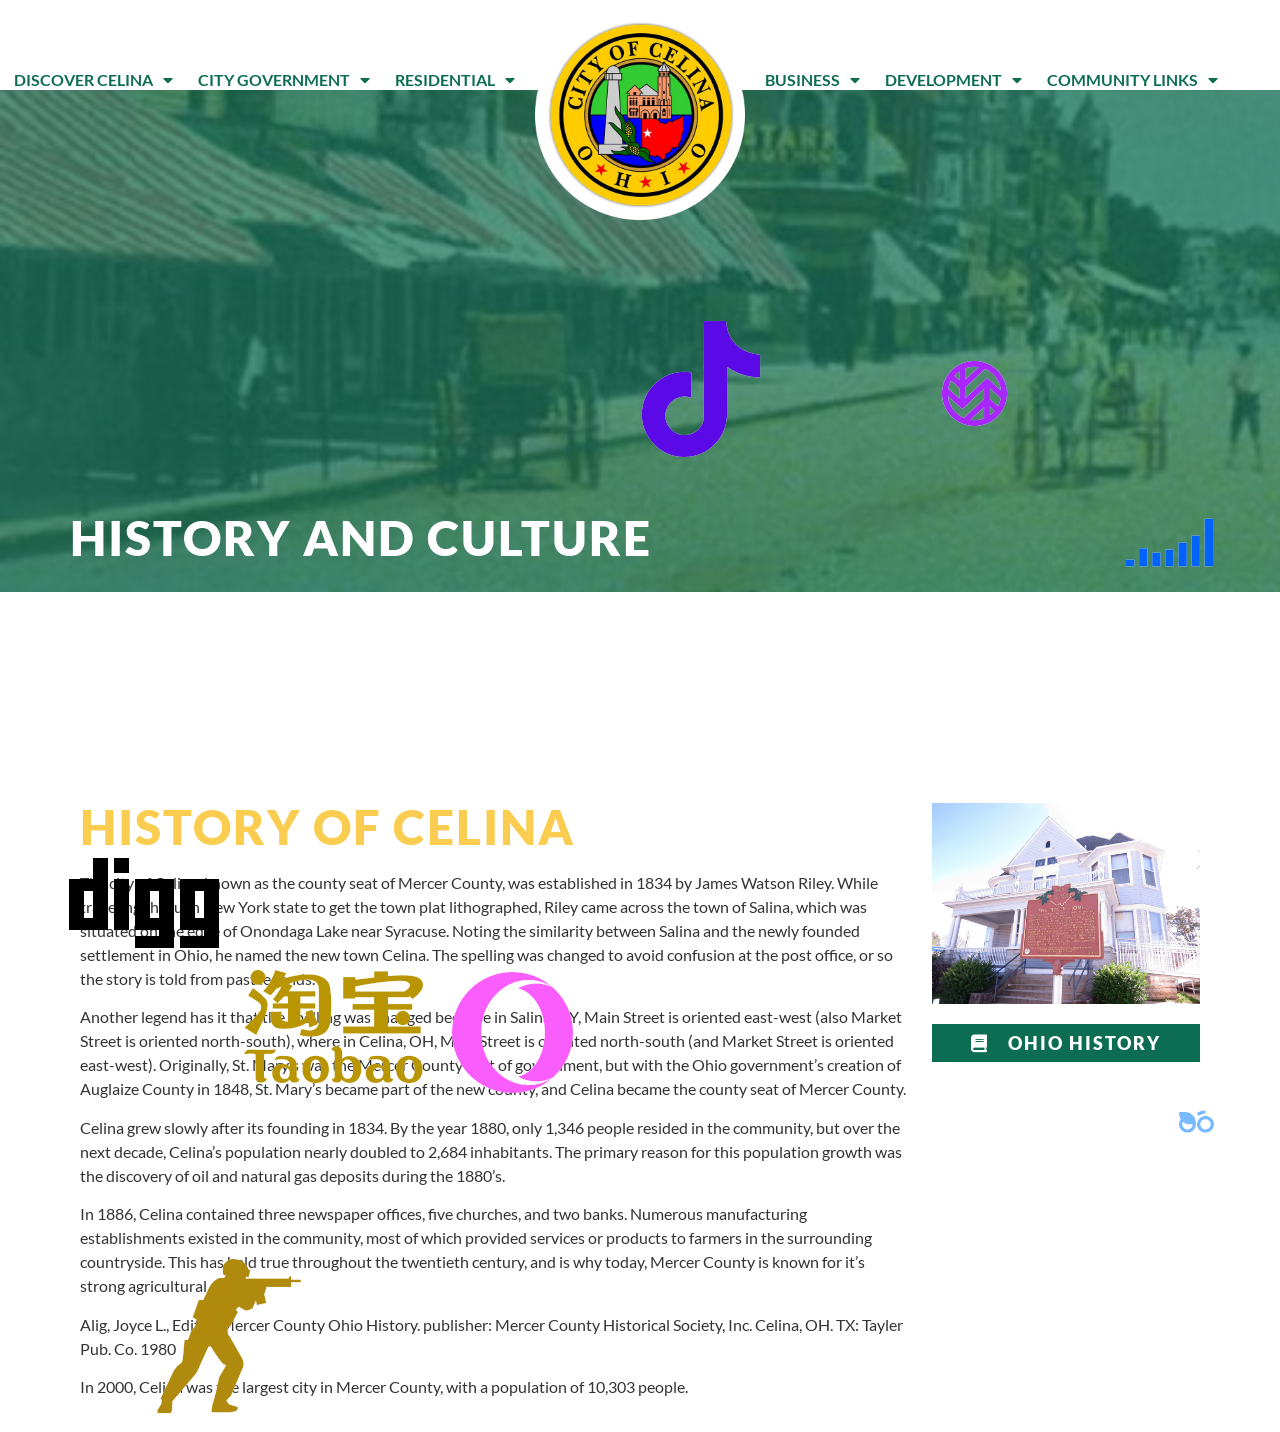 This screenshot has width=1280, height=1432. Describe the element at coordinates (512, 1032) in the screenshot. I see `open Opera browser` at that location.